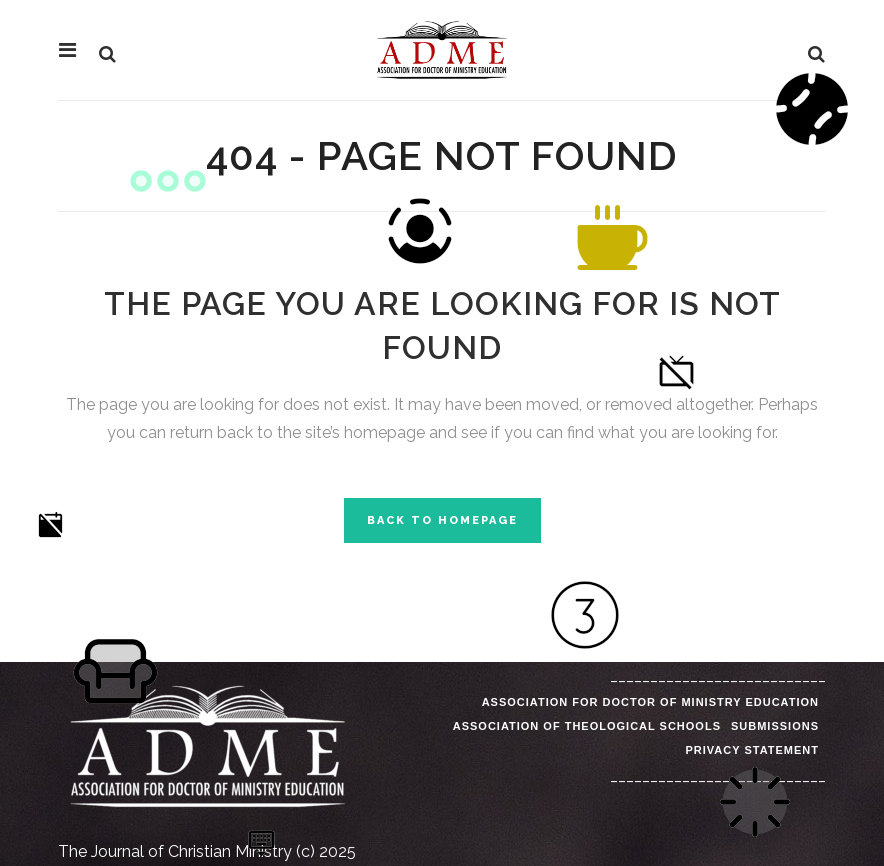  Describe the element at coordinates (420, 231) in the screenshot. I see `incomplete or pending user profile` at that location.